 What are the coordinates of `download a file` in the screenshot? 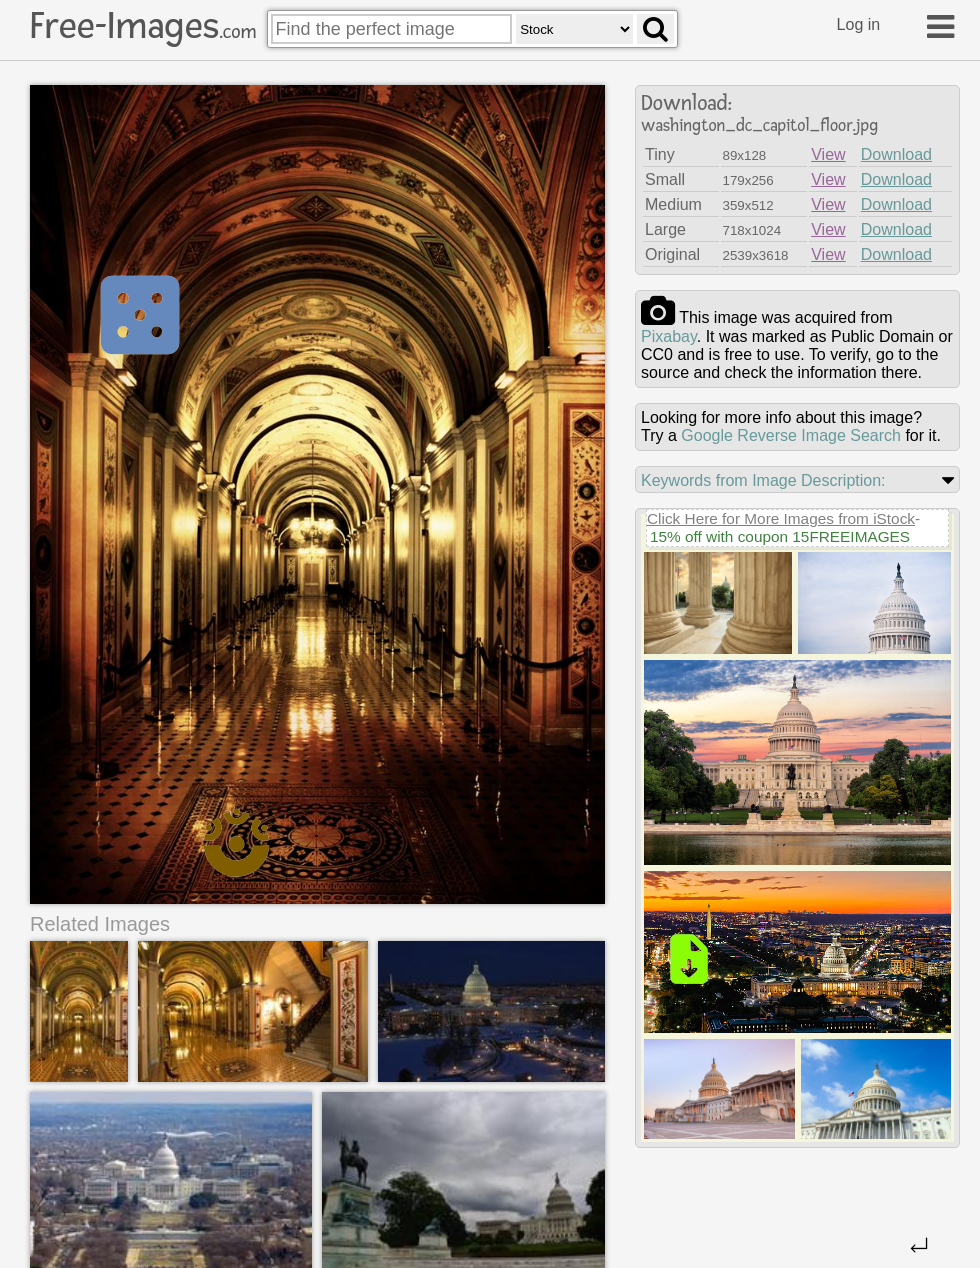 It's located at (689, 959).